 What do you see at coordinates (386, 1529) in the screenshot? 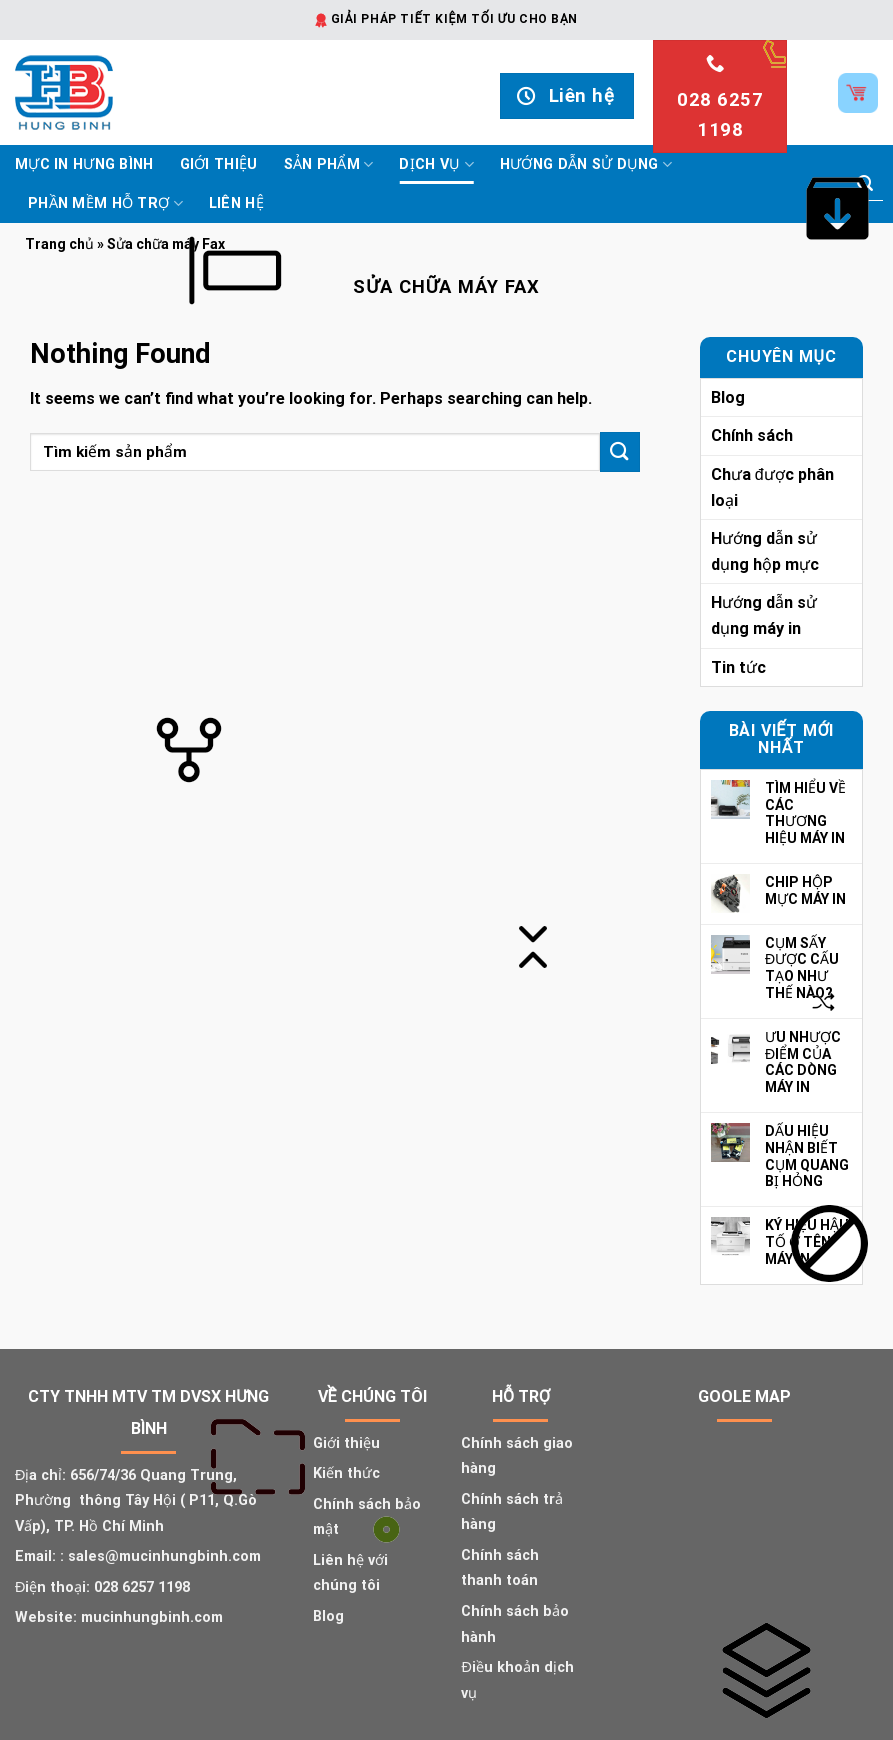
I see `indicates an unread notification or new item` at bounding box center [386, 1529].